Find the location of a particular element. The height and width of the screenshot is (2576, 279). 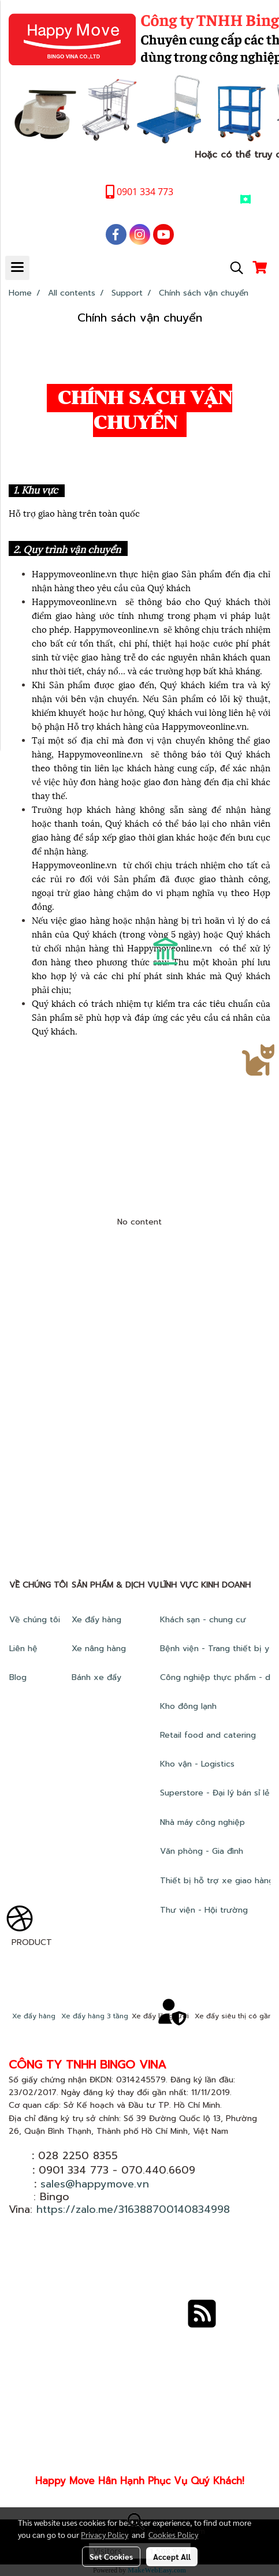

view pet-related content or services is located at coordinates (258, 1060).